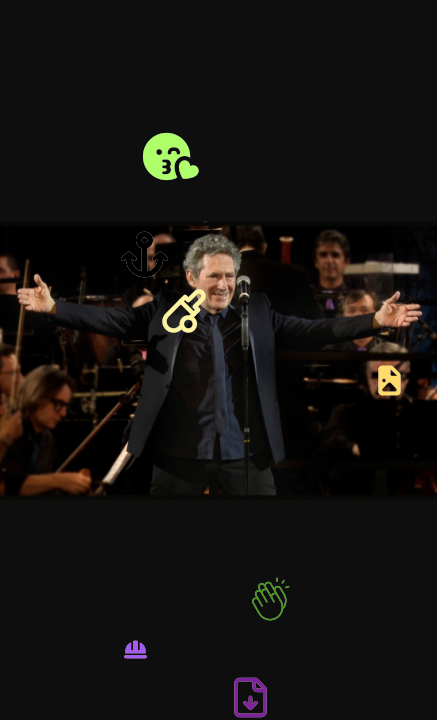  Describe the element at coordinates (389, 380) in the screenshot. I see `view image file` at that location.